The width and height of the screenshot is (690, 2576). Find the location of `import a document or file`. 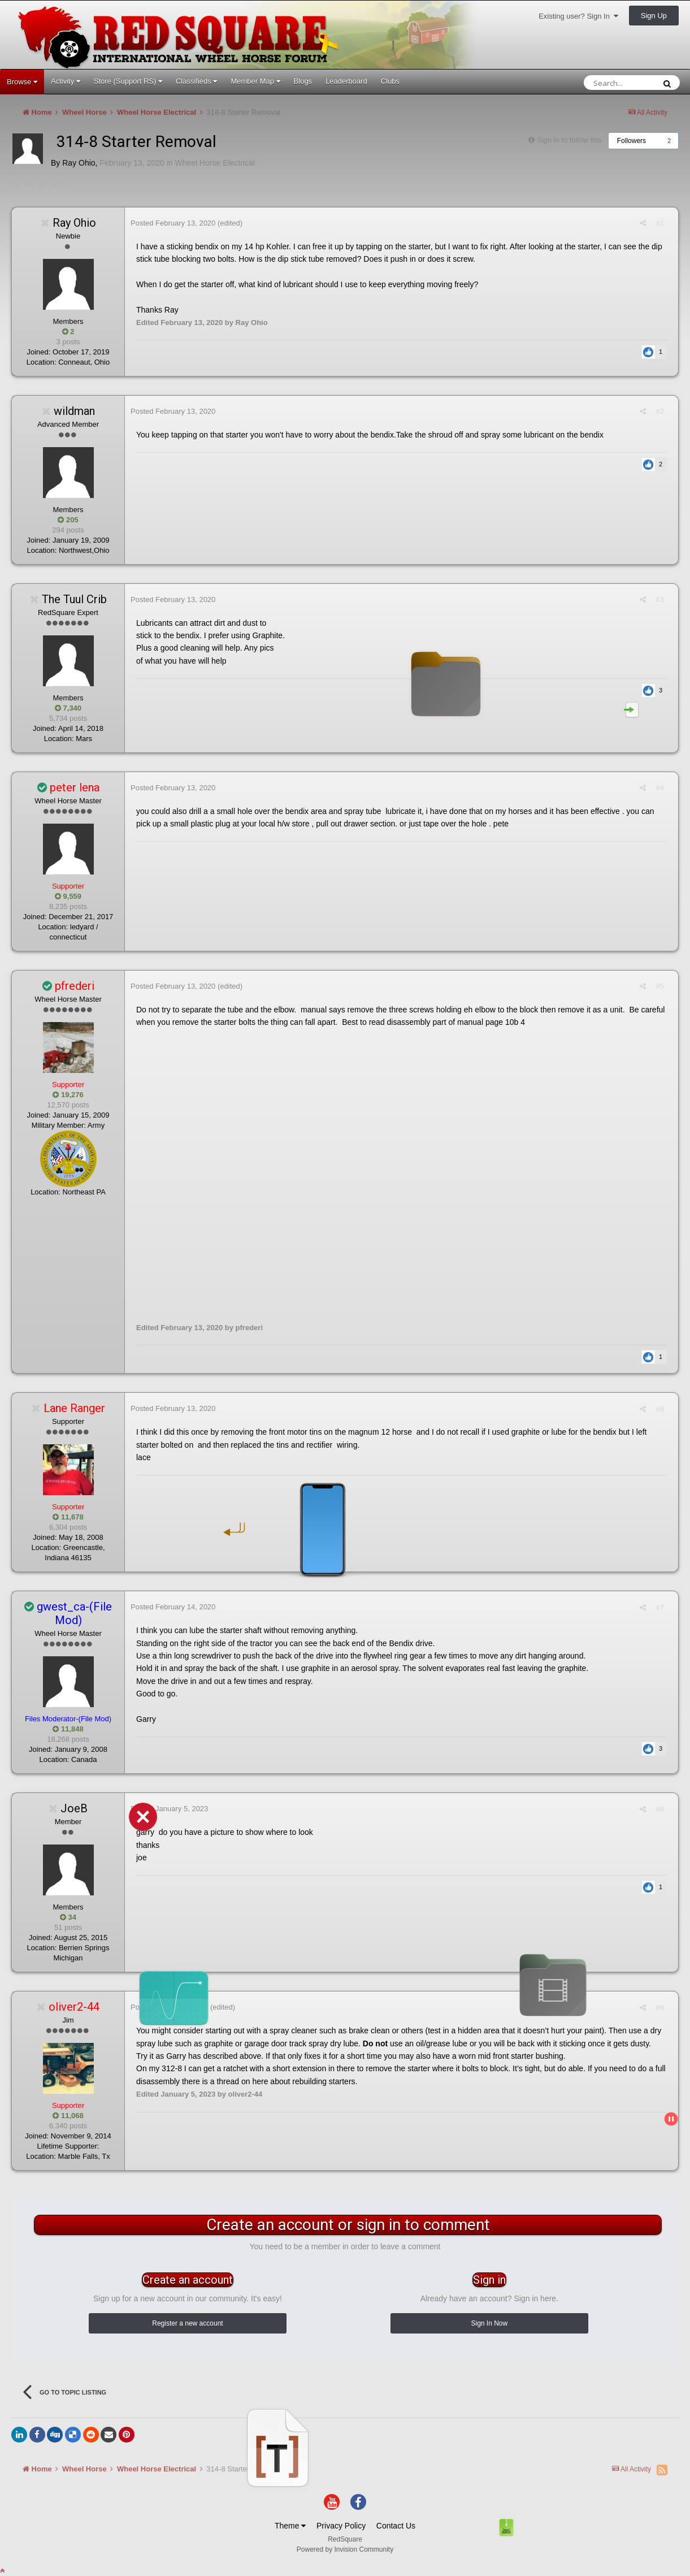

import a document or file is located at coordinates (632, 709).